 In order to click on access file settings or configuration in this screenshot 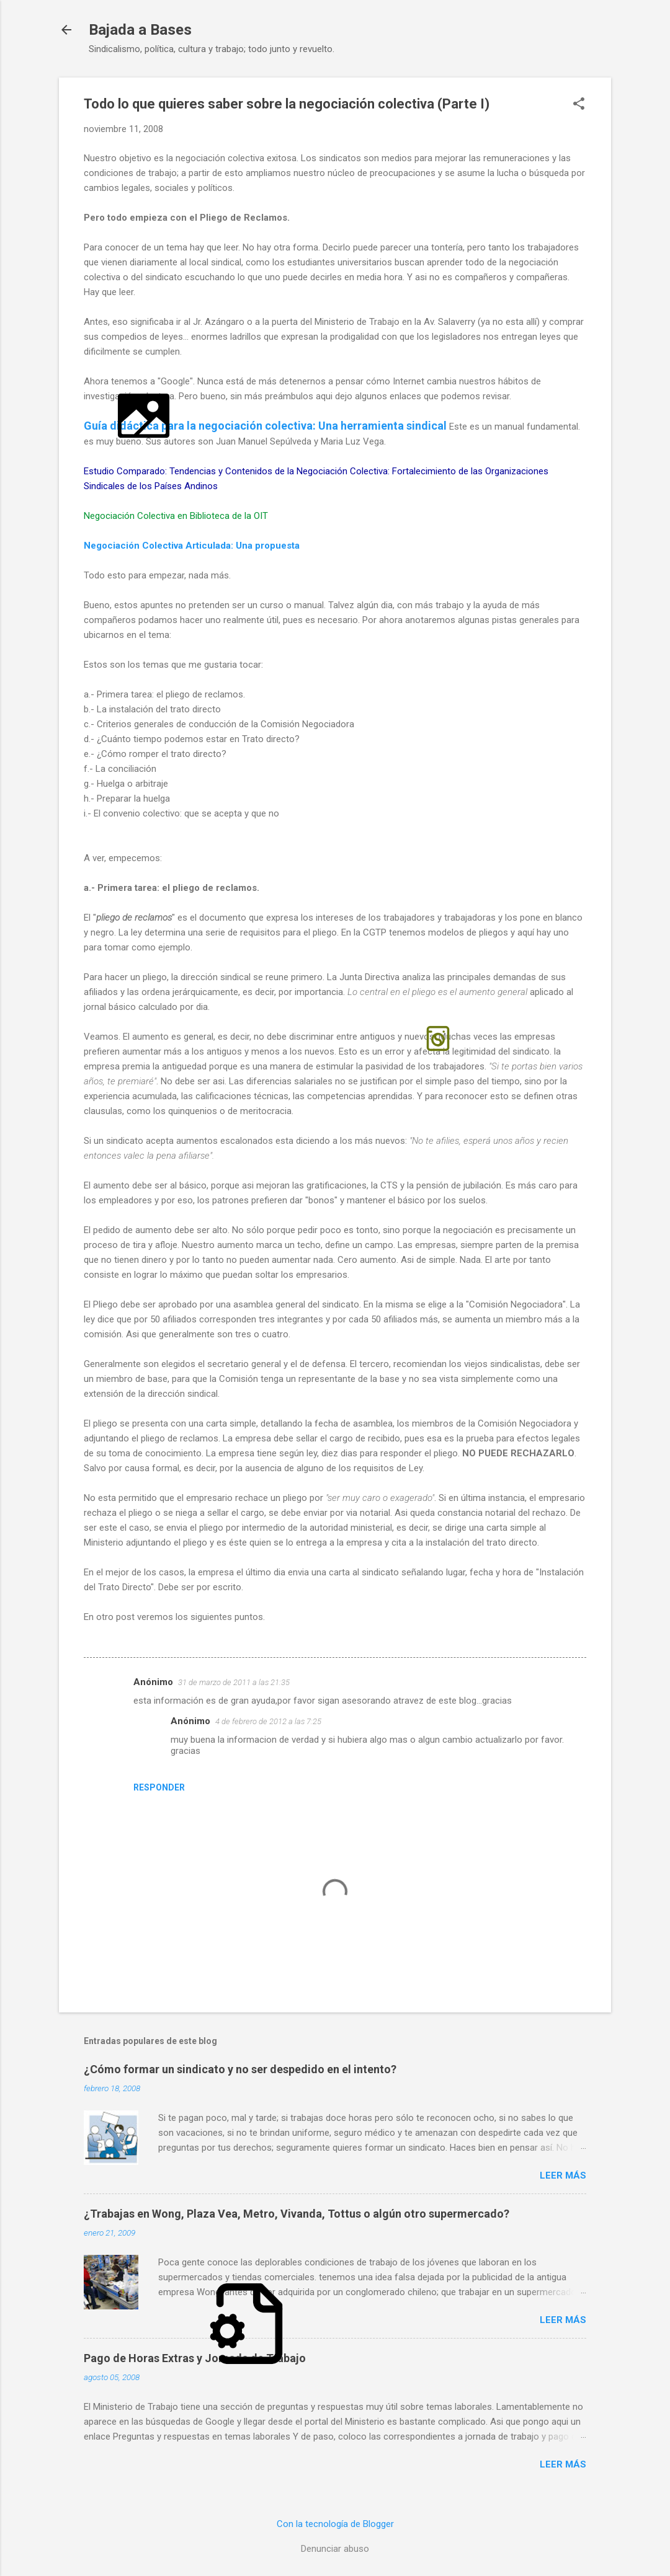, I will do `click(249, 2324)`.